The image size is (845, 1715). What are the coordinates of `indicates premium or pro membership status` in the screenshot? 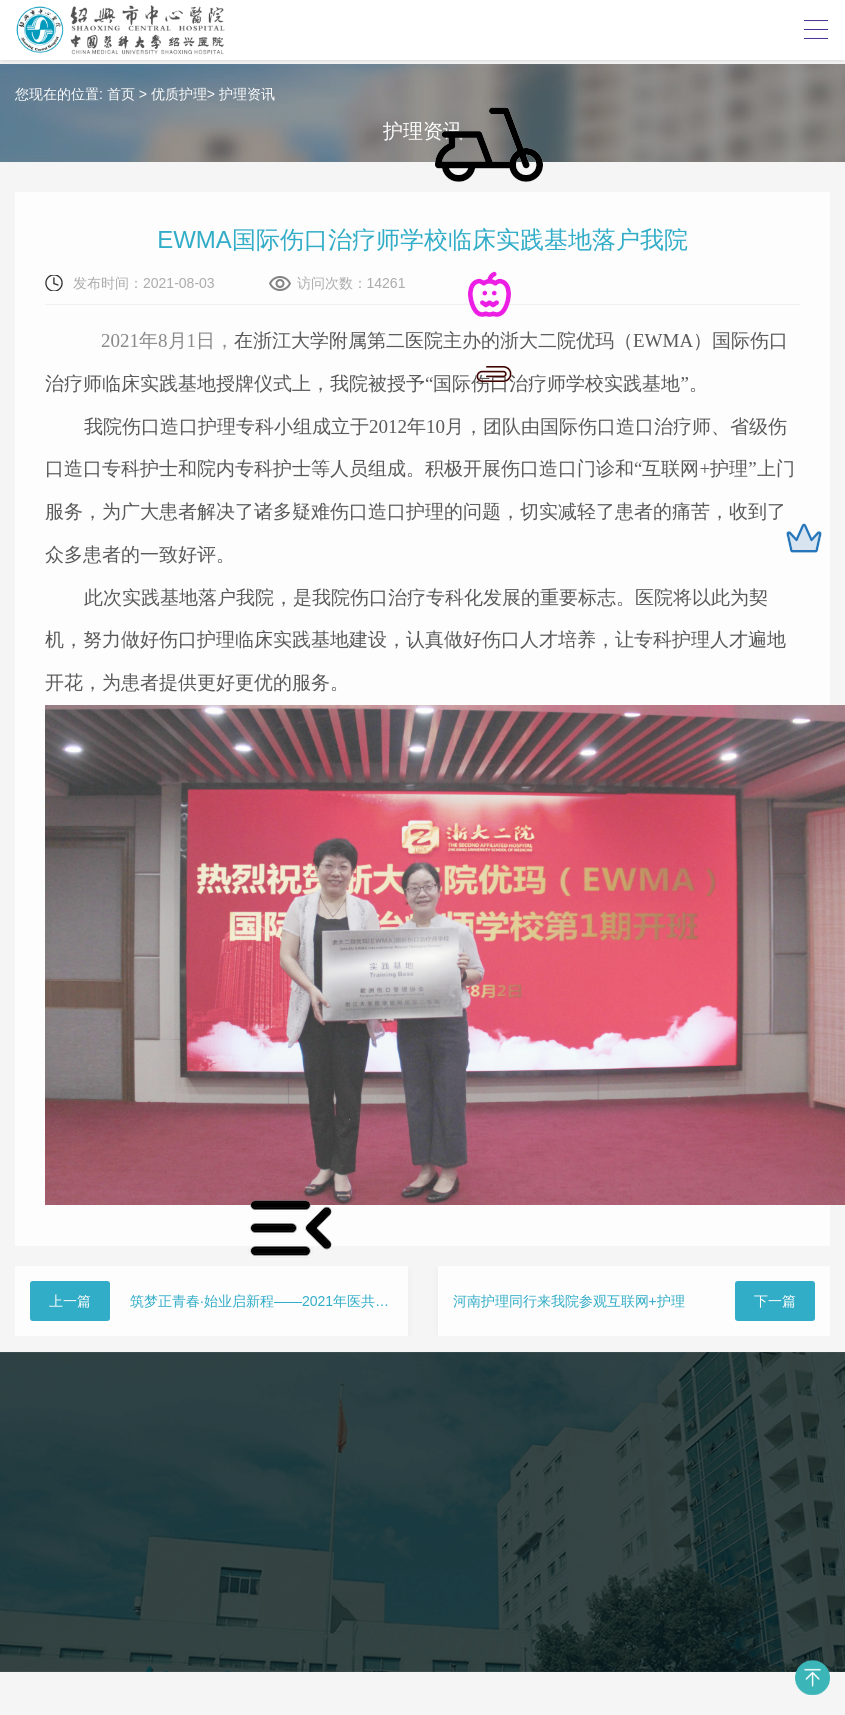 It's located at (804, 540).